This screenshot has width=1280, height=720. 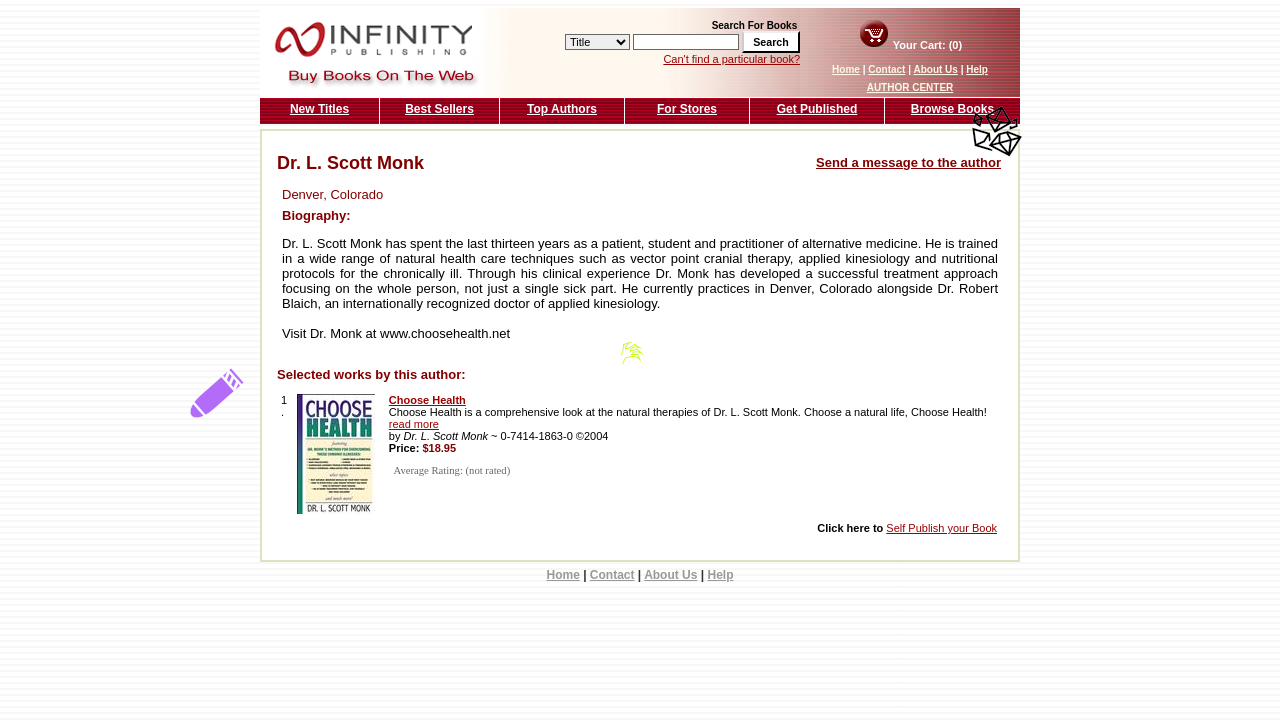 I want to click on view your gem balance or currency, so click(x=997, y=131).